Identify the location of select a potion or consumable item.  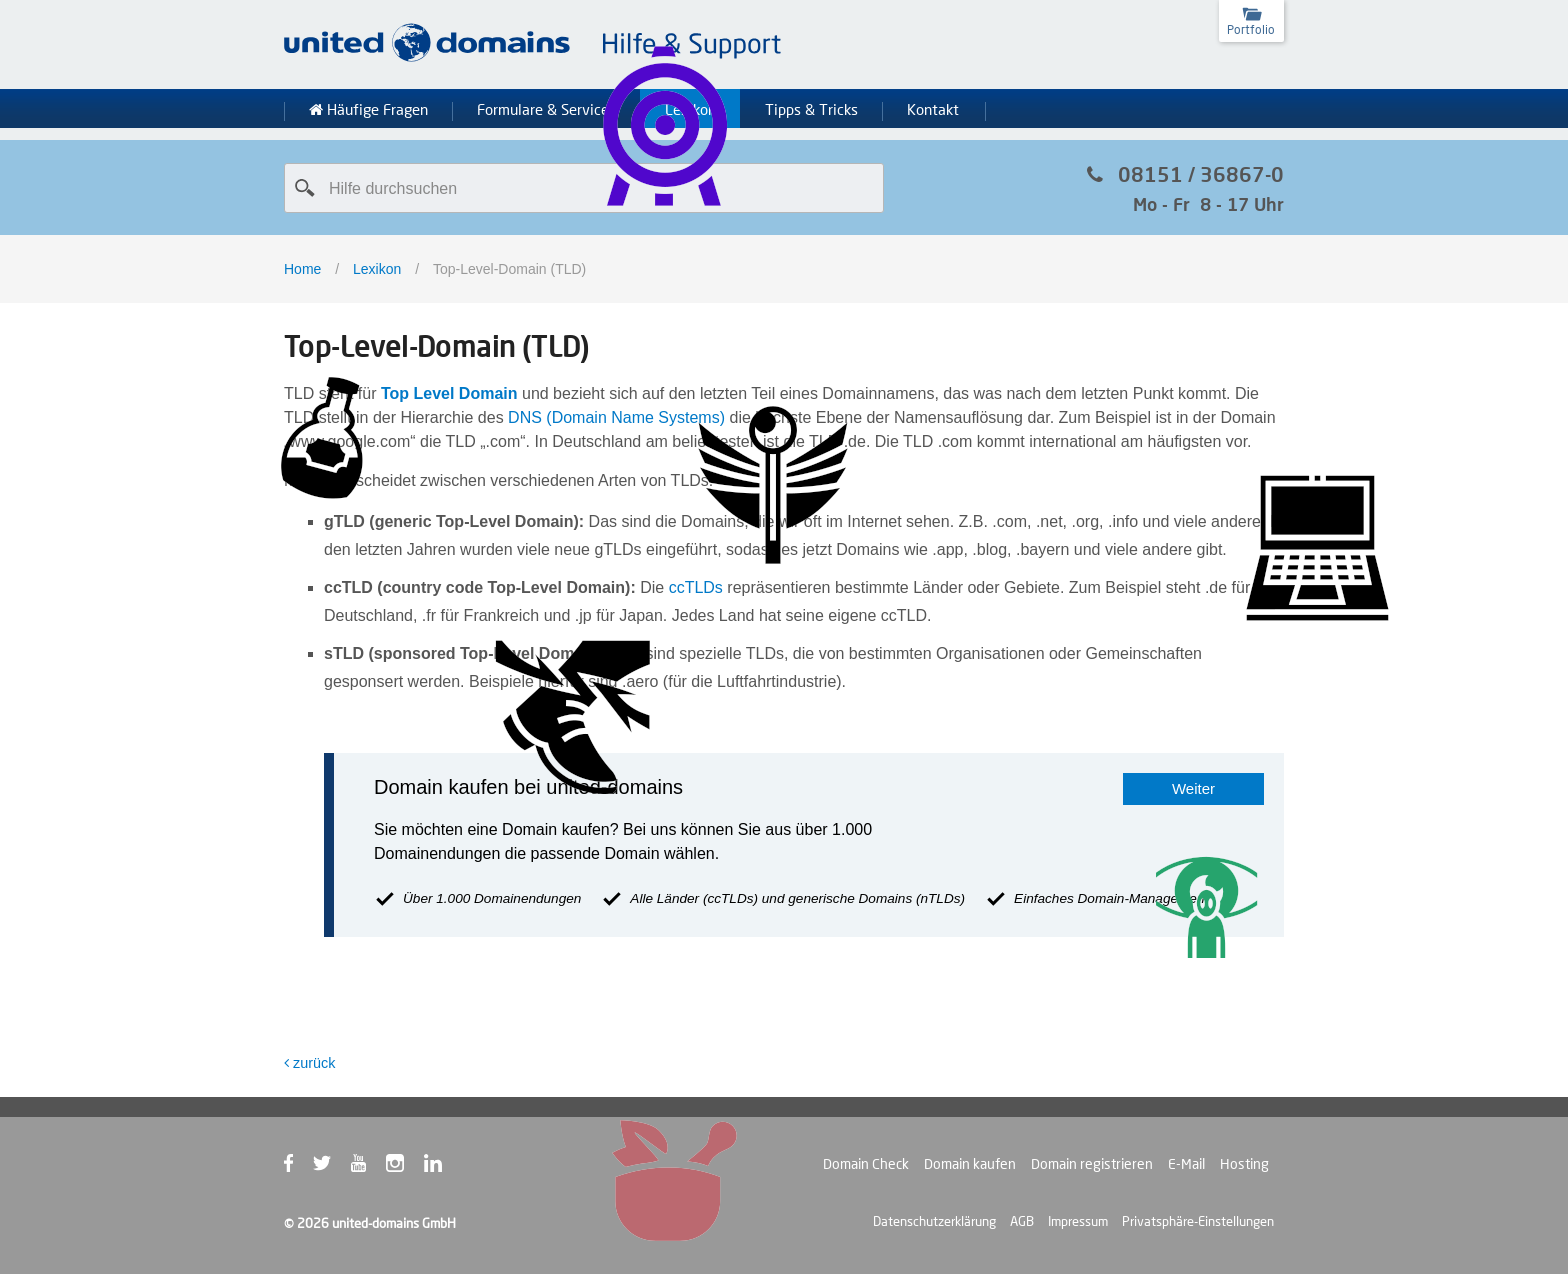
(328, 437).